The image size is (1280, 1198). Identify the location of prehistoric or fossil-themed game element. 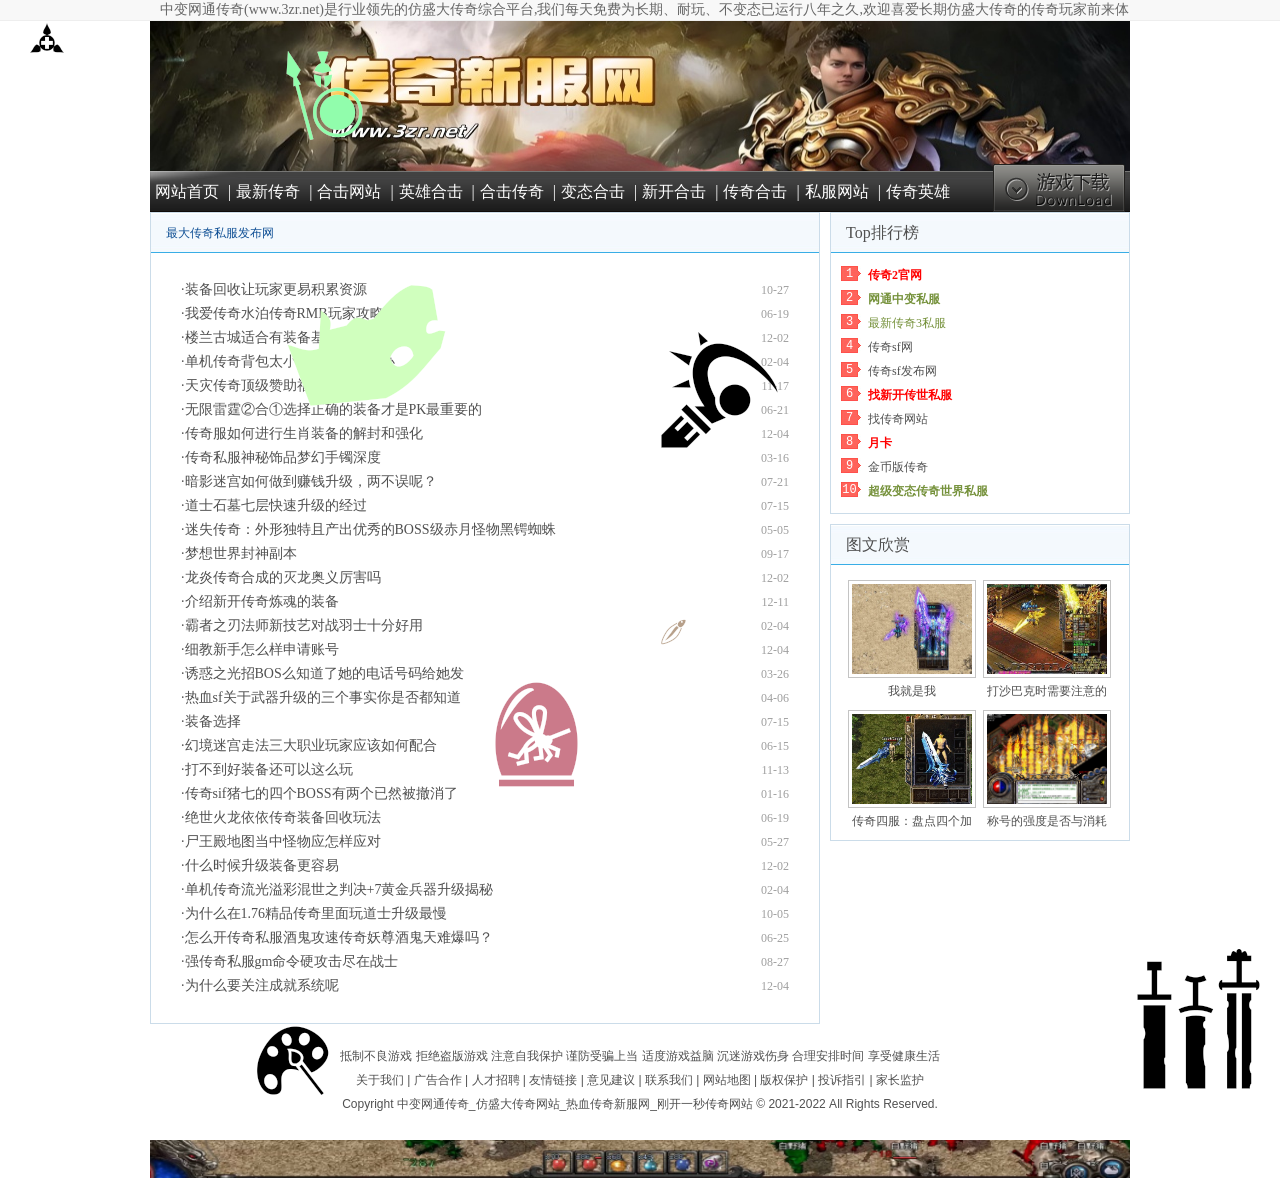
(536, 734).